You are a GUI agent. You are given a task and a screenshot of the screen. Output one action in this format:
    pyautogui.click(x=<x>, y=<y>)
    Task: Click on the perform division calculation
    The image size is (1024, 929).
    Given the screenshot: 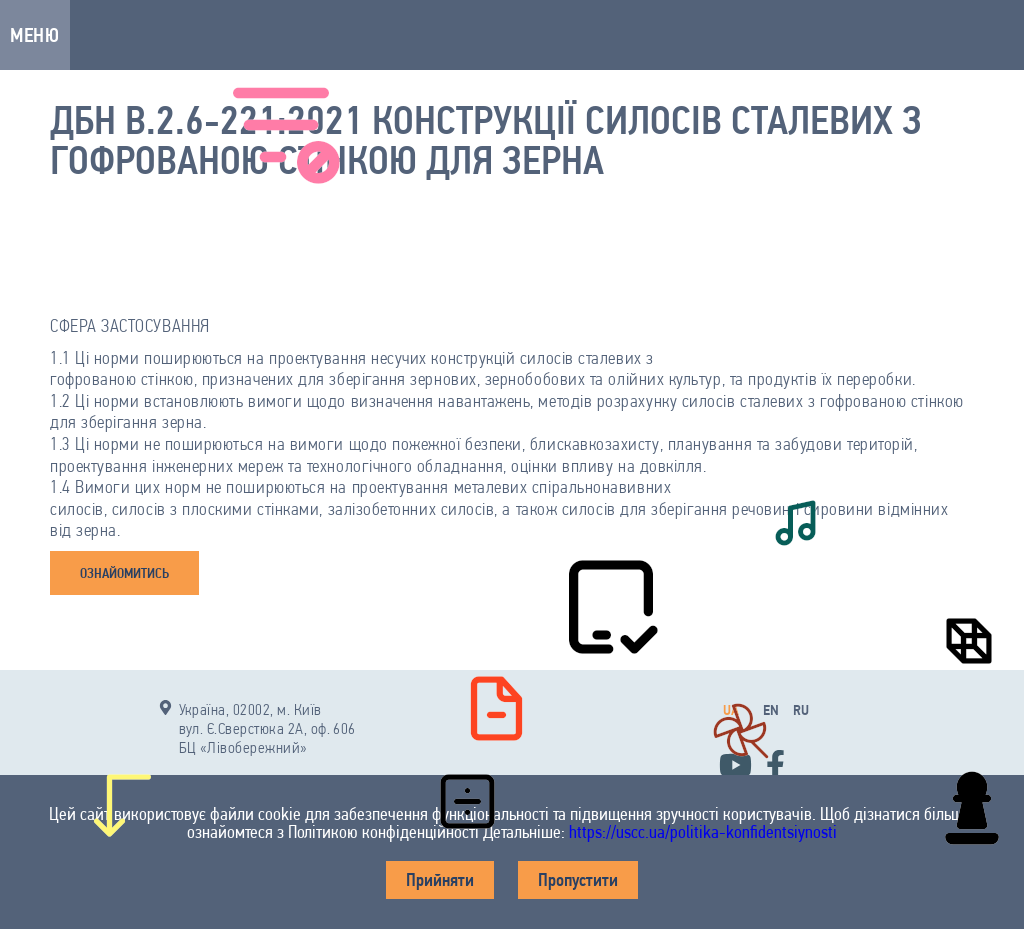 What is the action you would take?
    pyautogui.click(x=467, y=801)
    